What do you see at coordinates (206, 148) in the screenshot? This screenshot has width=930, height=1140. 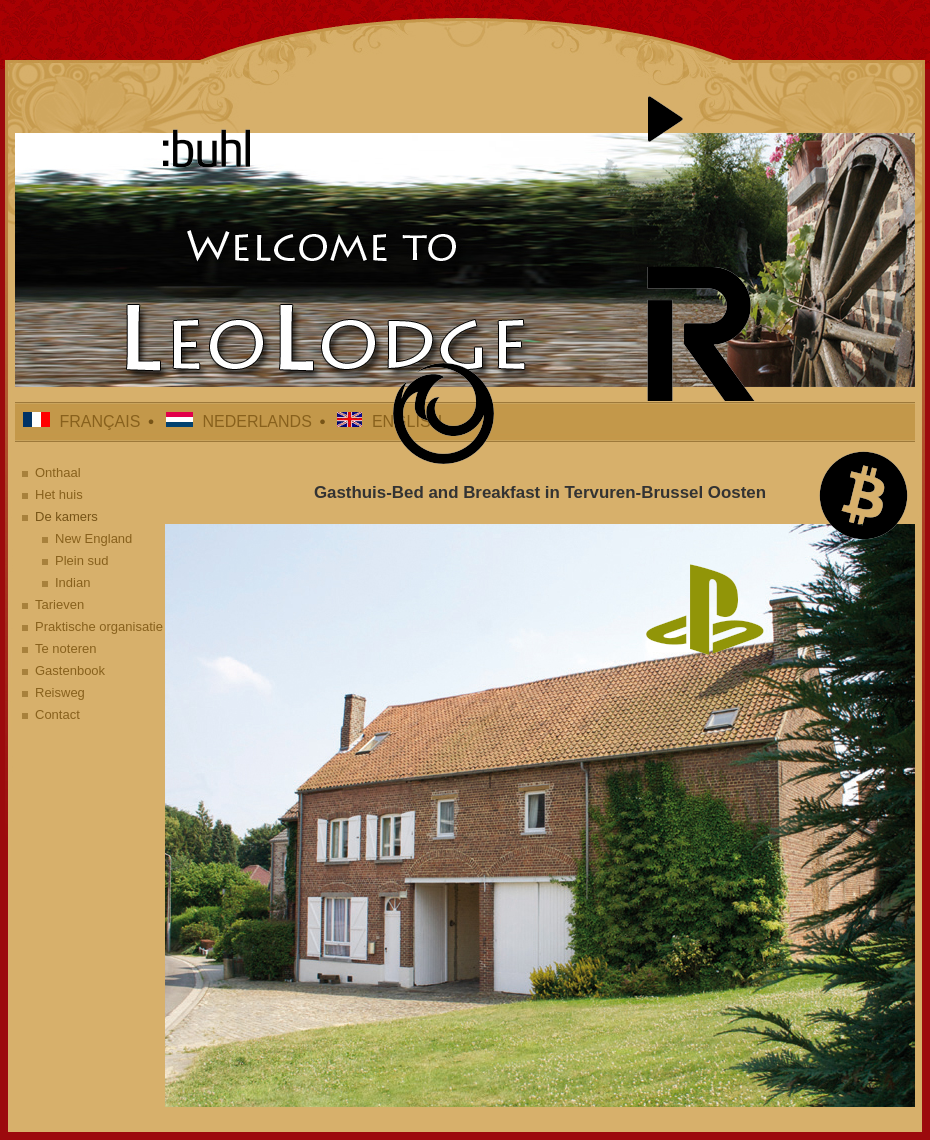 I see `buhl company logo` at bounding box center [206, 148].